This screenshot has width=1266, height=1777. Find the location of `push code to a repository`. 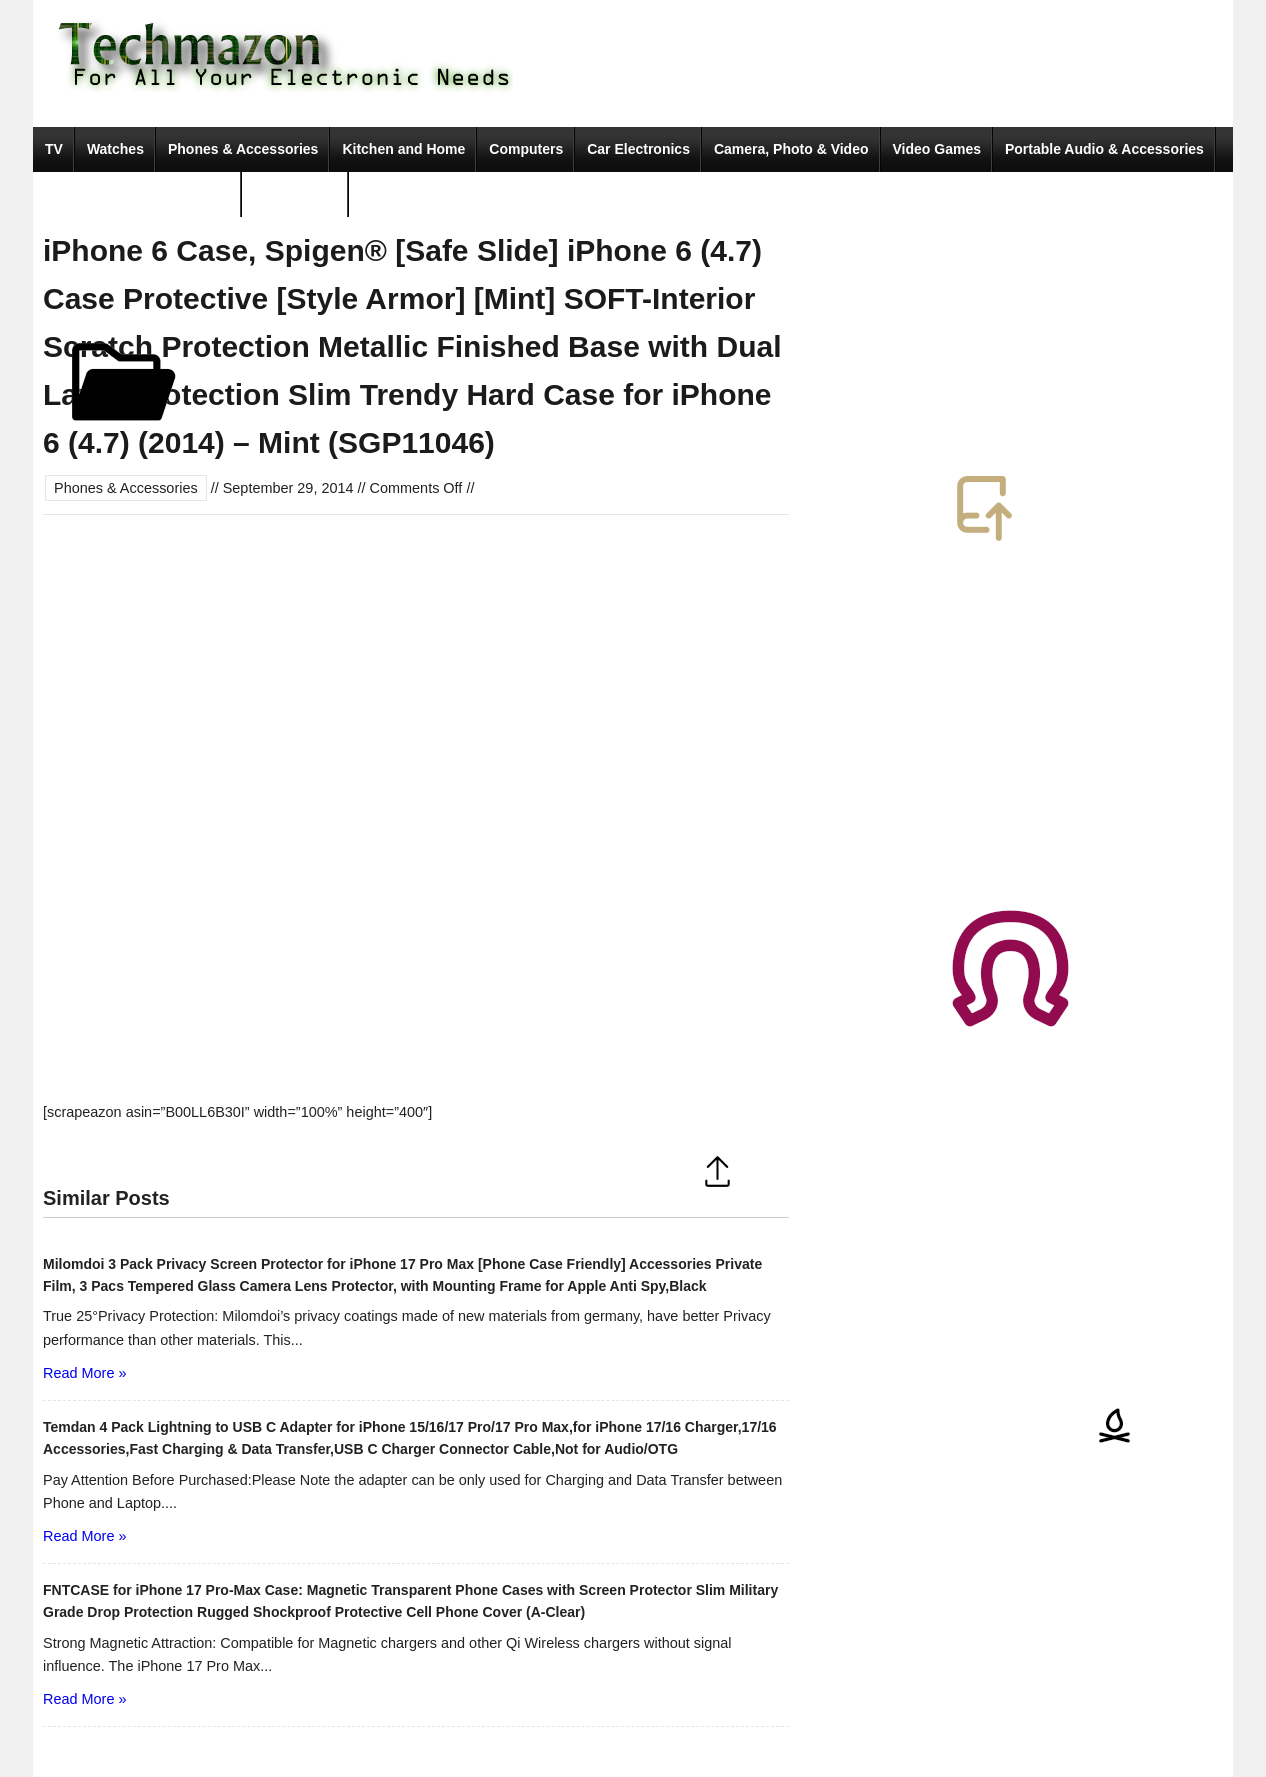

push code to a repository is located at coordinates (981, 508).